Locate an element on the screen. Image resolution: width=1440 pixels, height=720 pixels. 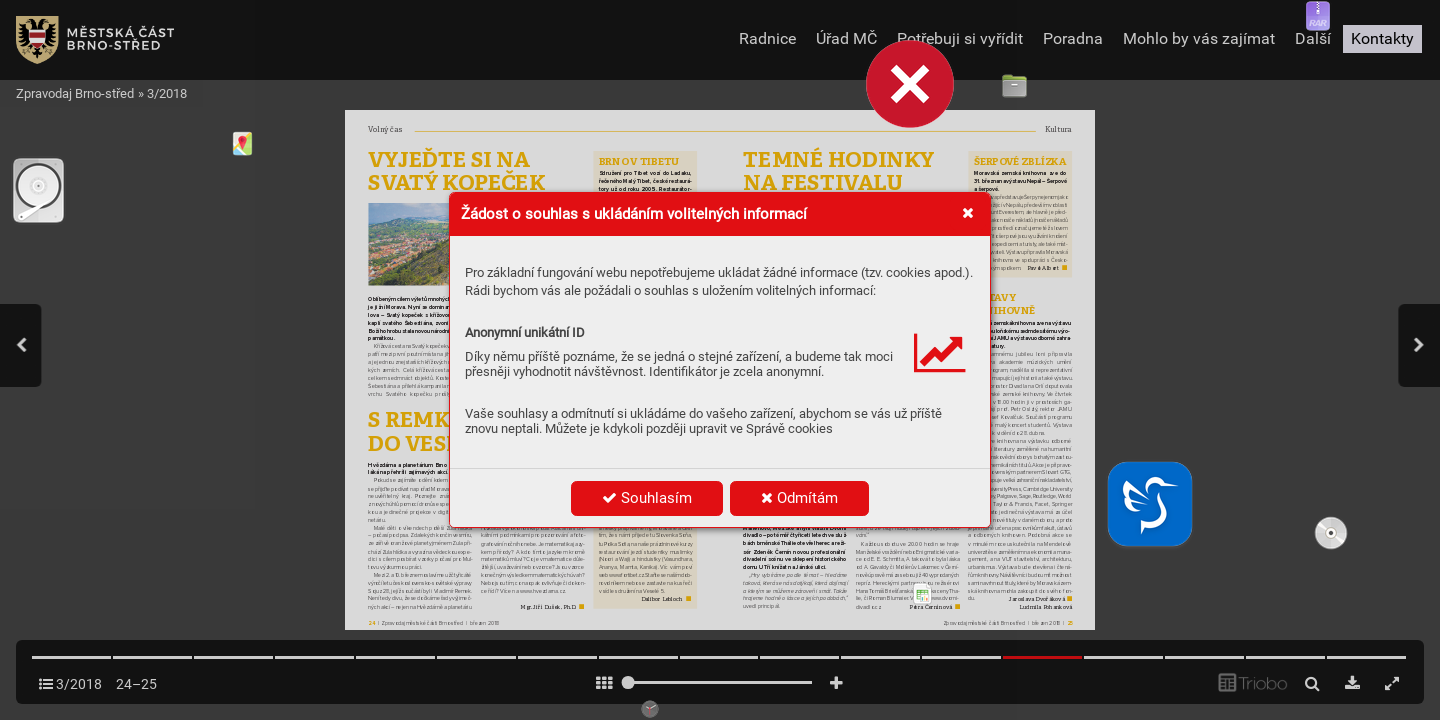
indicates a DVD-RAM disc or optical media device is located at coordinates (1331, 533).